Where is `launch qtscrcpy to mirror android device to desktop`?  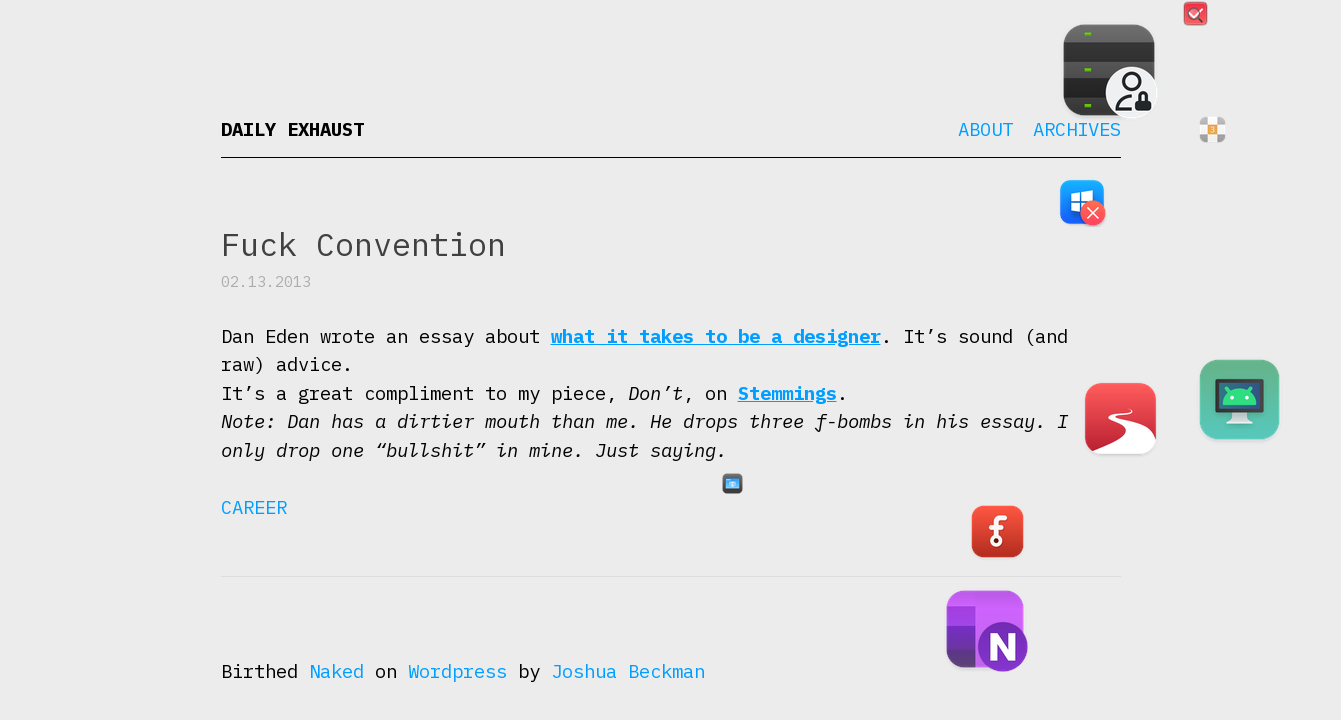
launch qtscrcpy to mirror android device to desktop is located at coordinates (1239, 399).